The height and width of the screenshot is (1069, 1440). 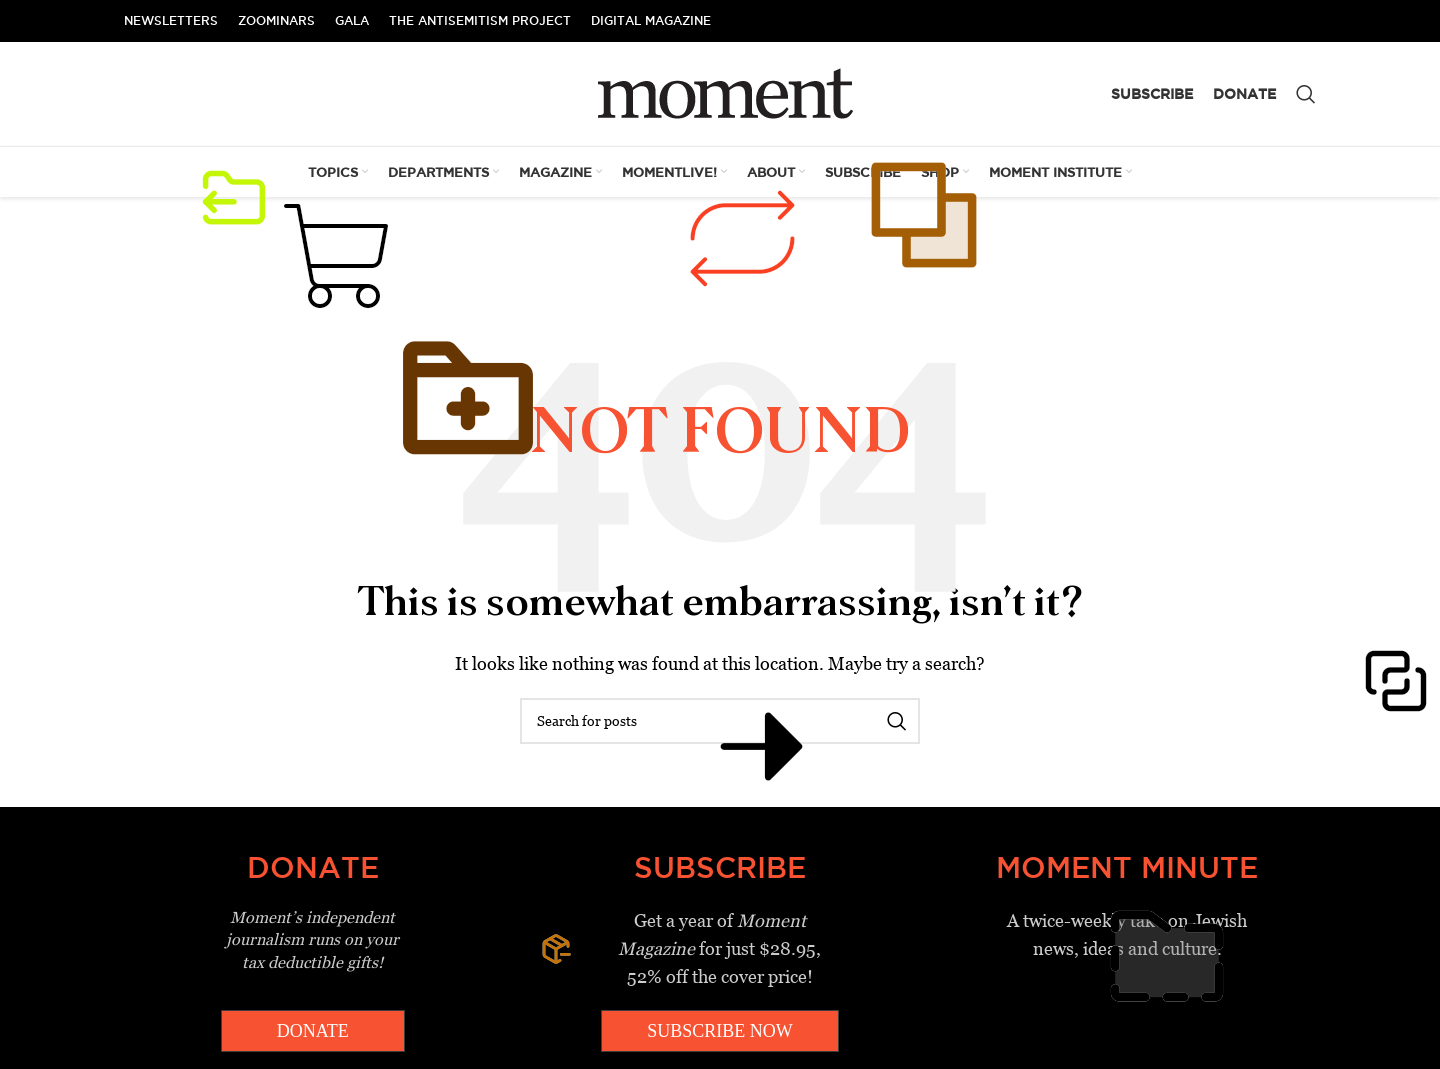 I want to click on remove item from package or shipment, so click(x=556, y=949).